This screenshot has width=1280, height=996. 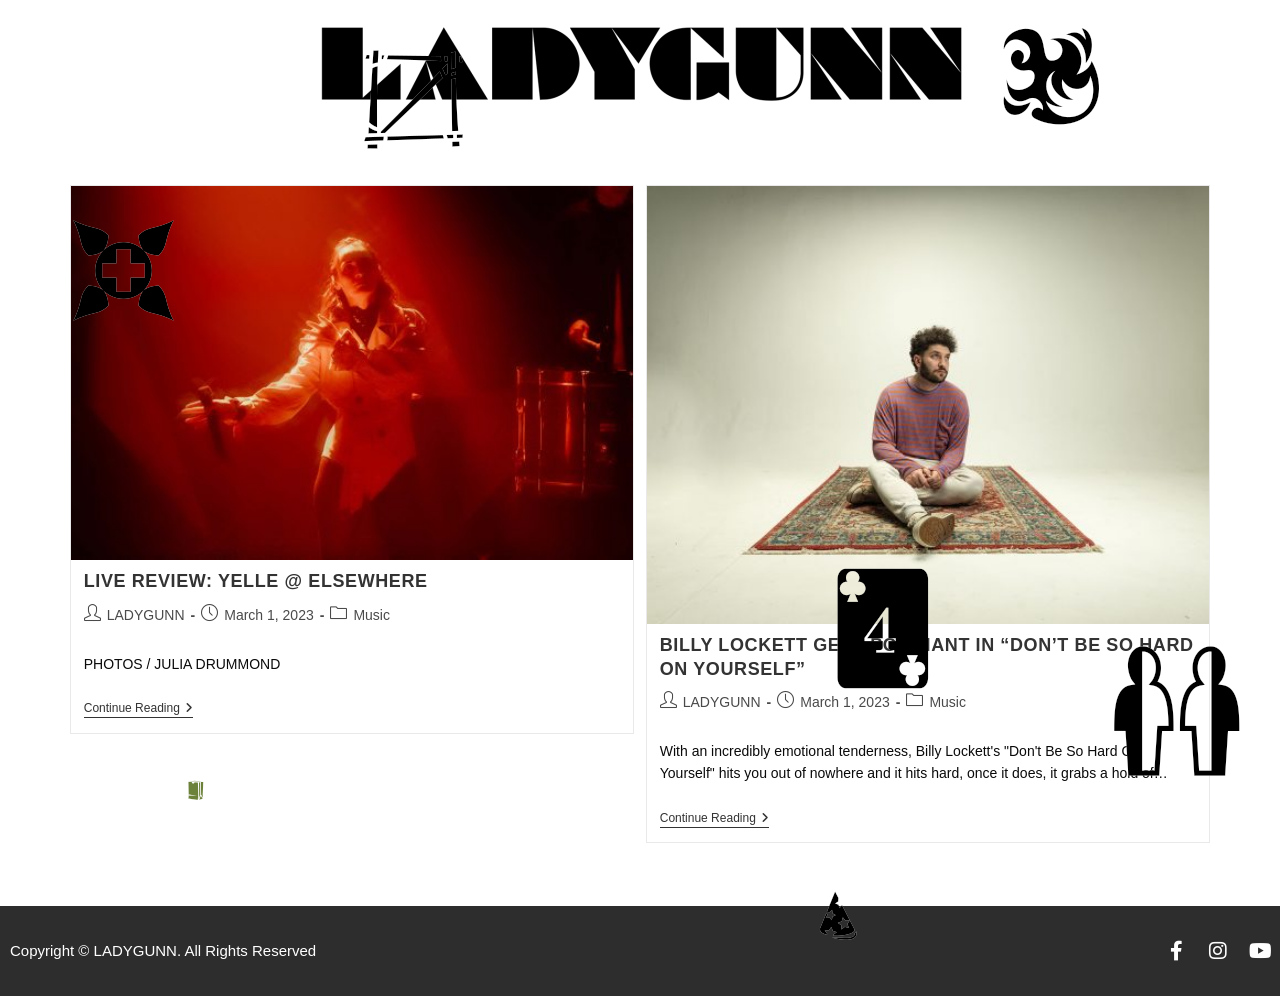 What do you see at coordinates (413, 99) in the screenshot?
I see `frame or crop an image` at bounding box center [413, 99].